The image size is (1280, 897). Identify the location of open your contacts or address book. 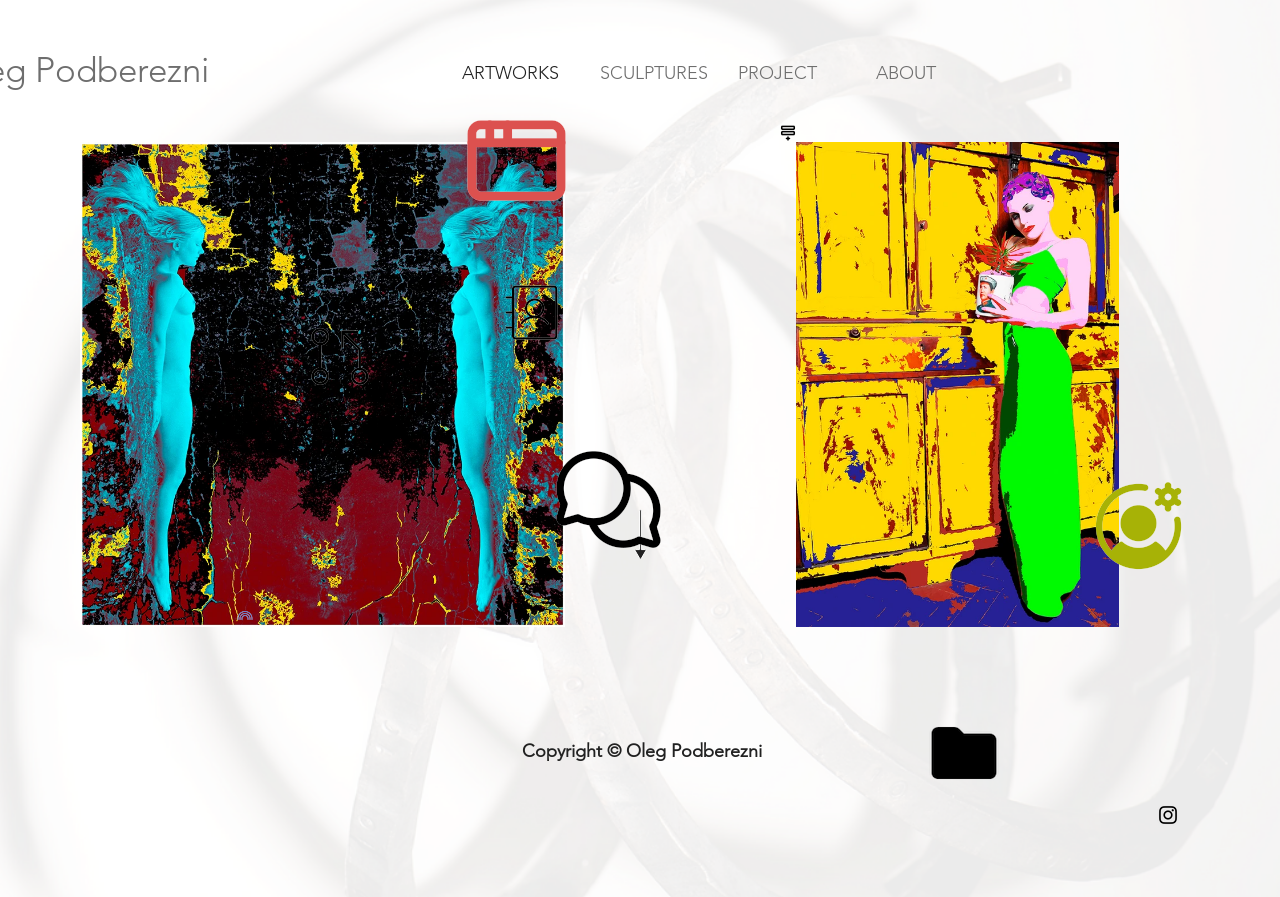
(532, 312).